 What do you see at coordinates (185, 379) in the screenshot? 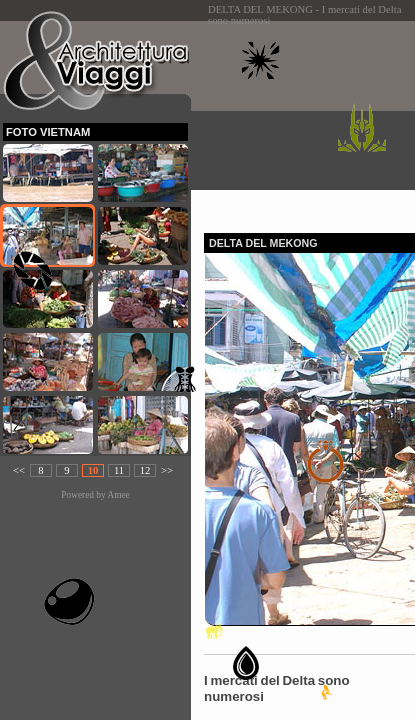
I see `select corset clothing item in game inventory` at bounding box center [185, 379].